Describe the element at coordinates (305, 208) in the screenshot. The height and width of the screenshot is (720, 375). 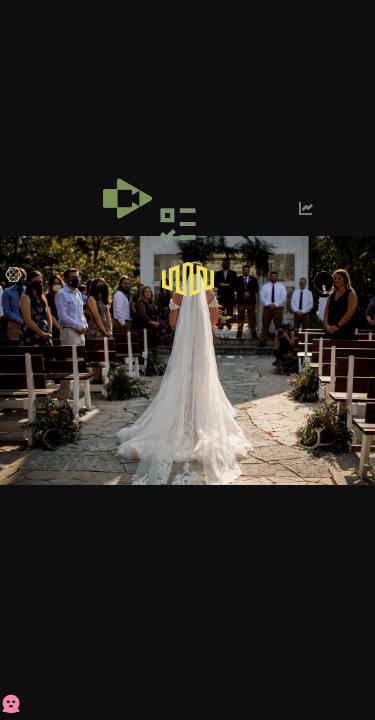
I see `view analytics and performance trends` at that location.